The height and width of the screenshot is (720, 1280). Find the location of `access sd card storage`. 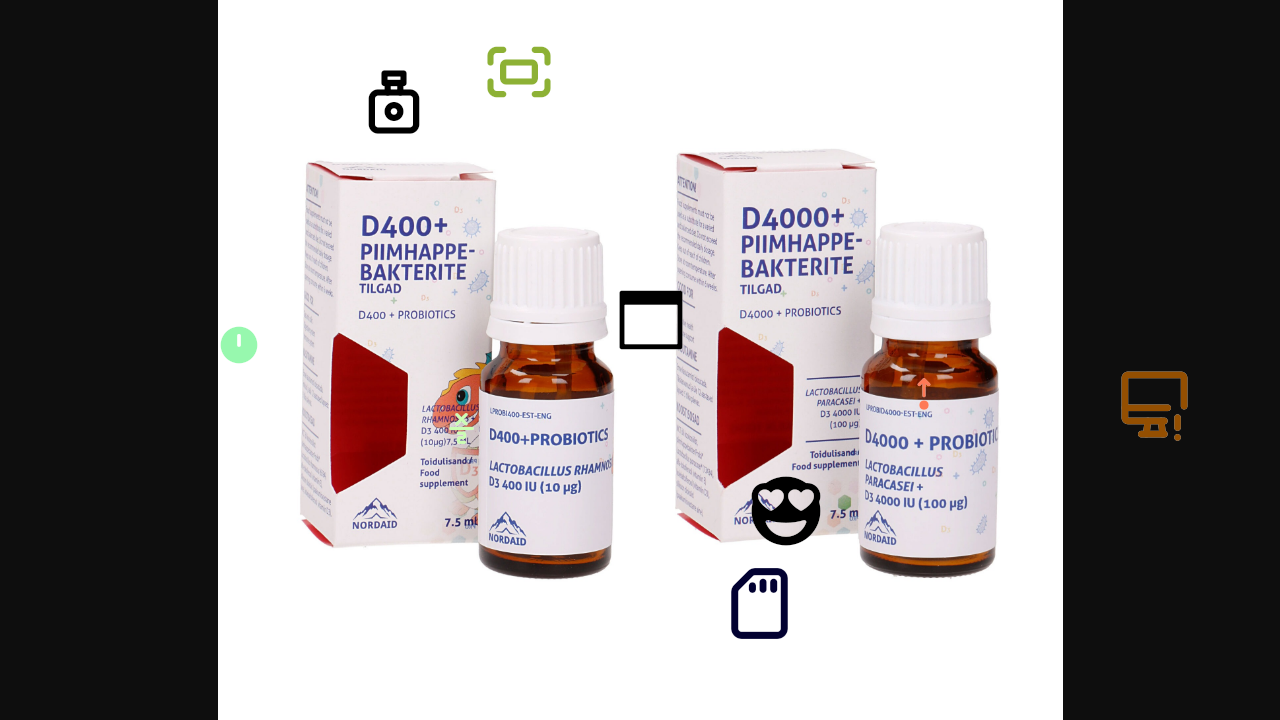

access sd card storage is located at coordinates (759, 603).